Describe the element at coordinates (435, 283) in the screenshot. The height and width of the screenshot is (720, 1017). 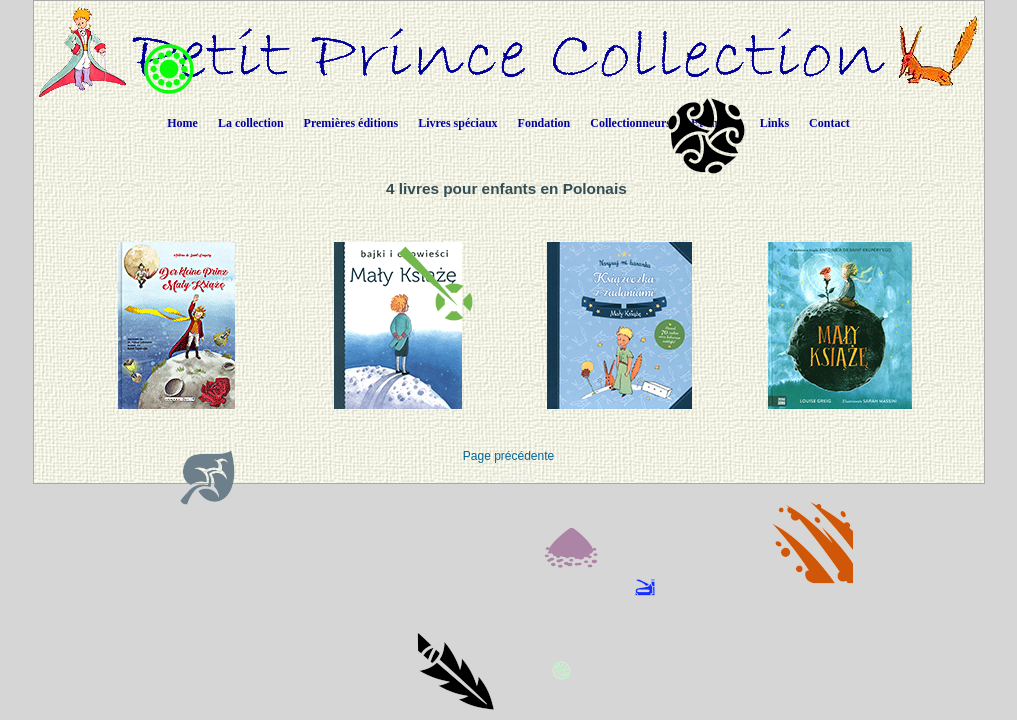
I see `activate laser targeting mode` at that location.